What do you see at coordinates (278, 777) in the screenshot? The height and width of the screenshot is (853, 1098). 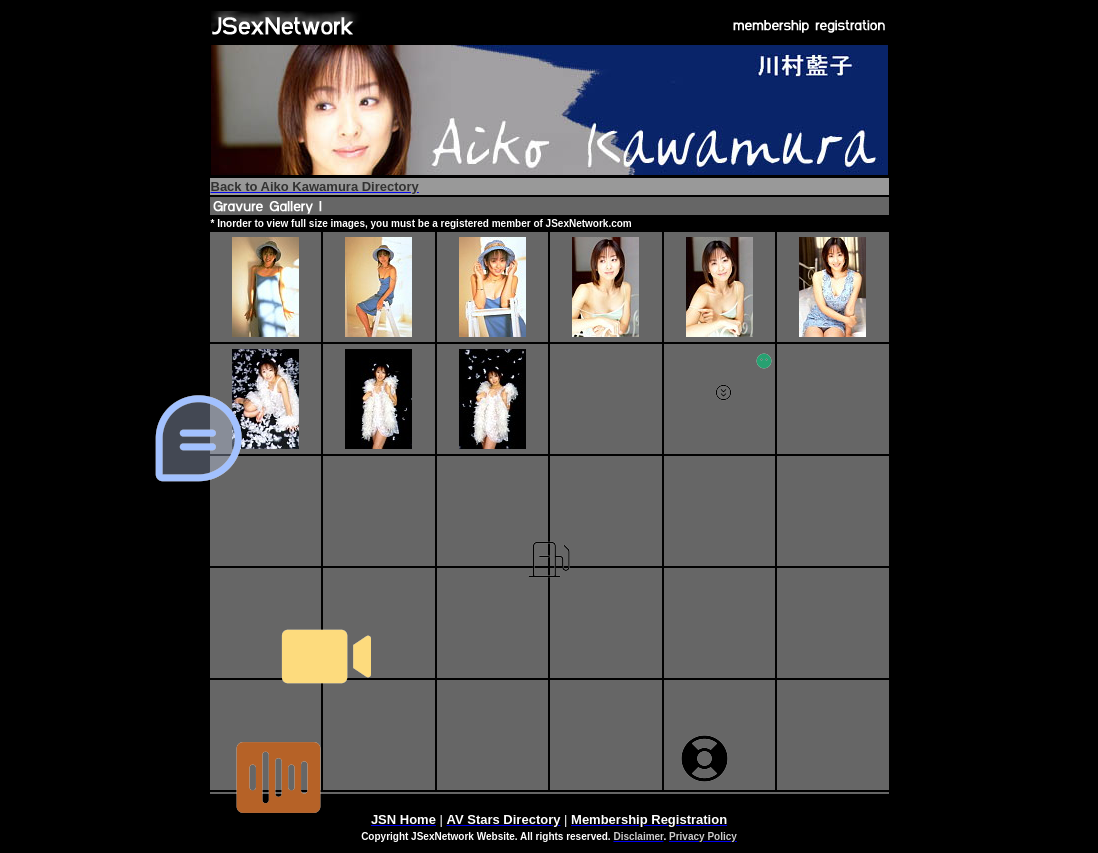 I see `access audio or sound settings` at bounding box center [278, 777].